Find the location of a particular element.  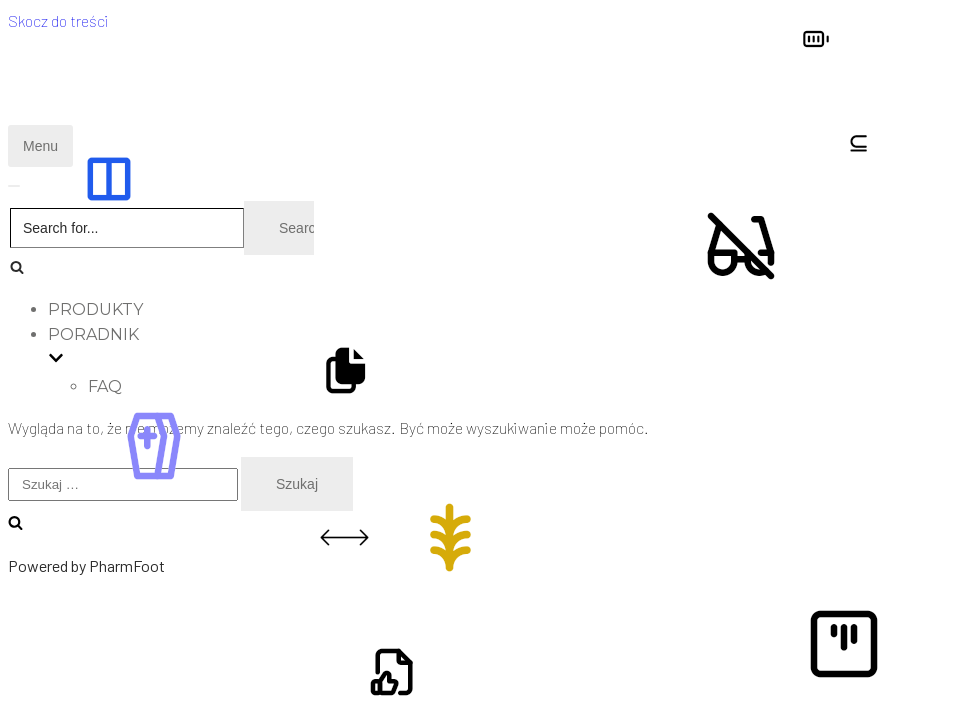

indicates deceased or death-related content is located at coordinates (154, 446).